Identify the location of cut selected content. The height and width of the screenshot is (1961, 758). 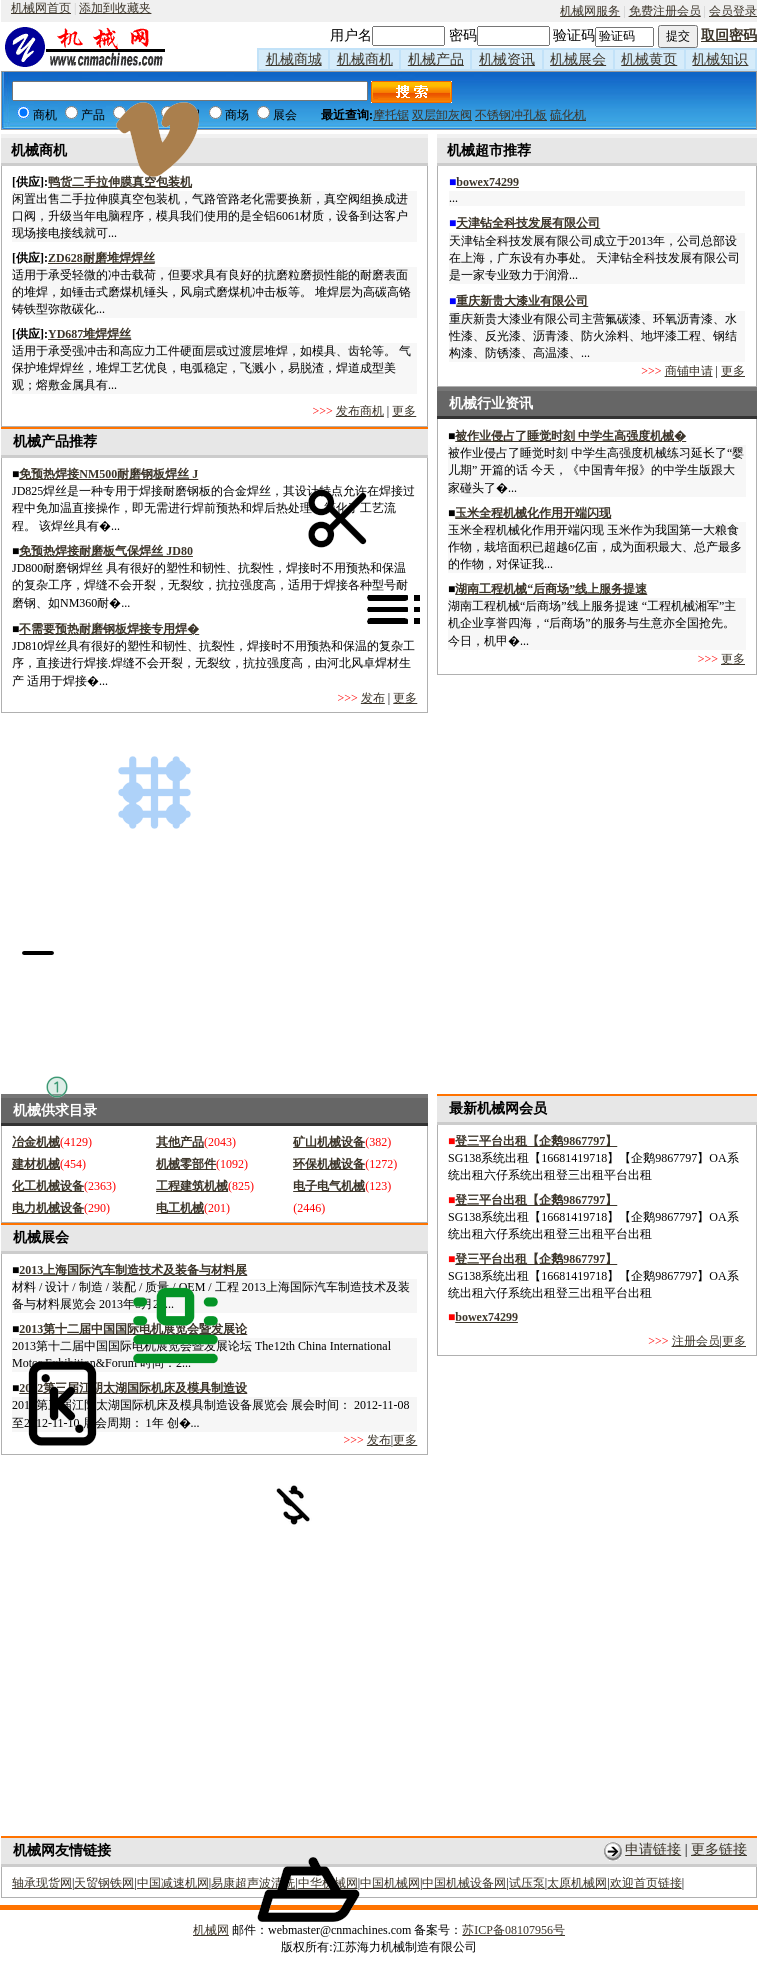
(340, 518).